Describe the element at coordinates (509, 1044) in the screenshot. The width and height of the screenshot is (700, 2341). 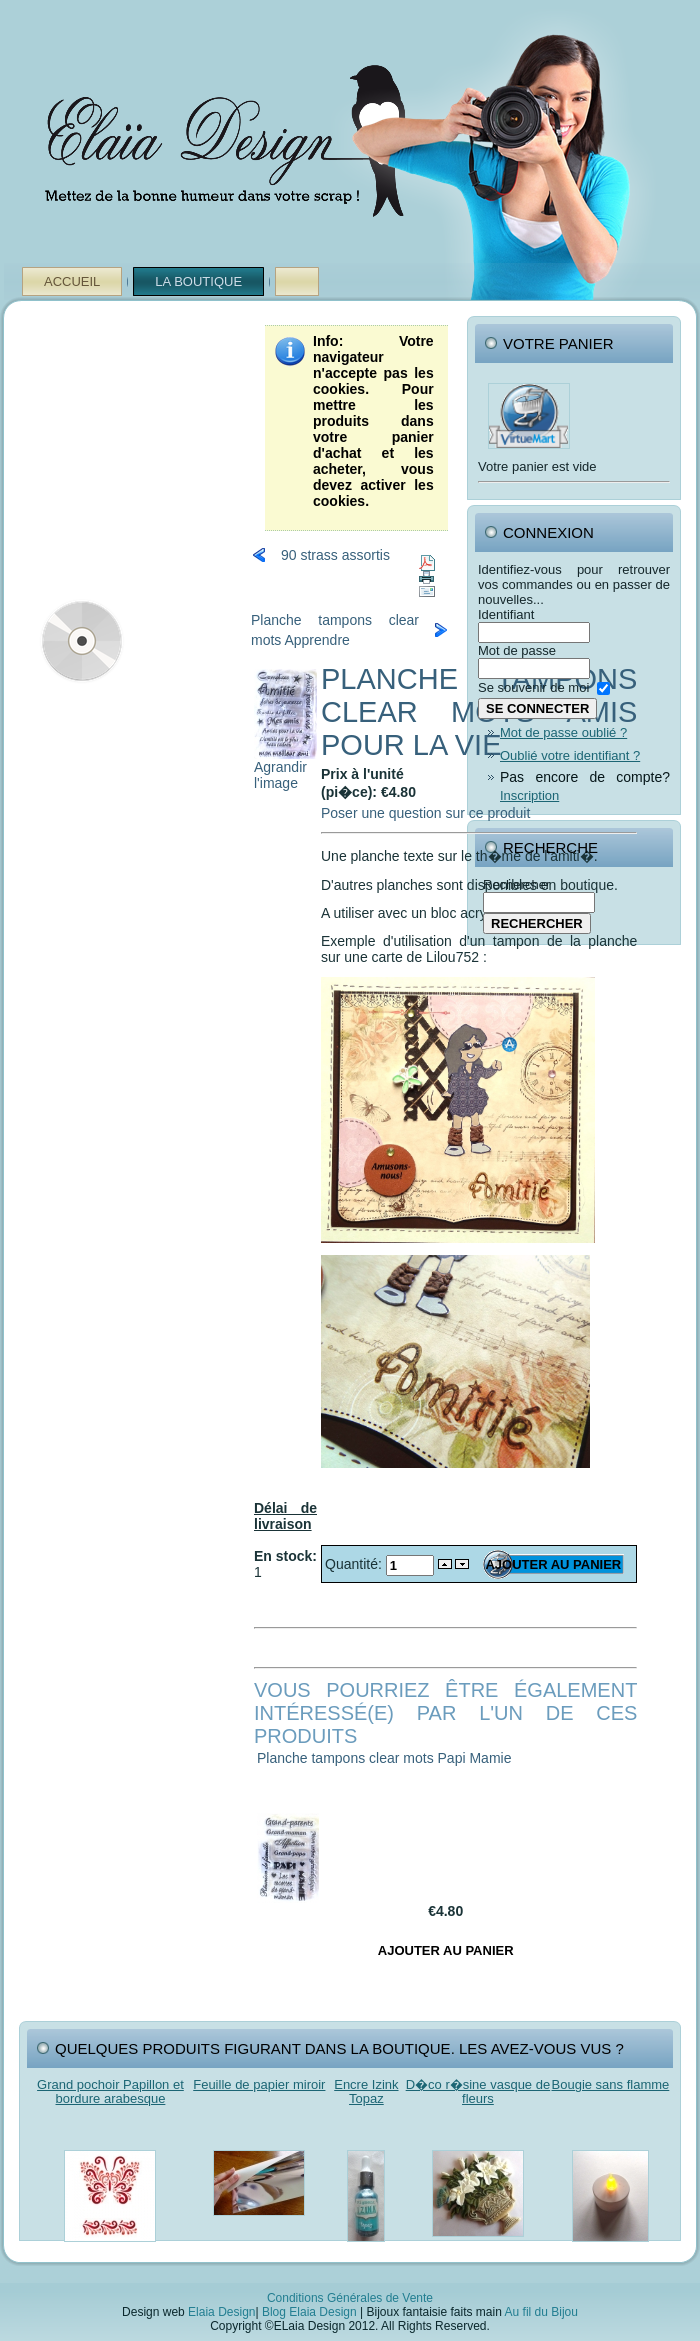
I see `open software properties or driver settings` at that location.